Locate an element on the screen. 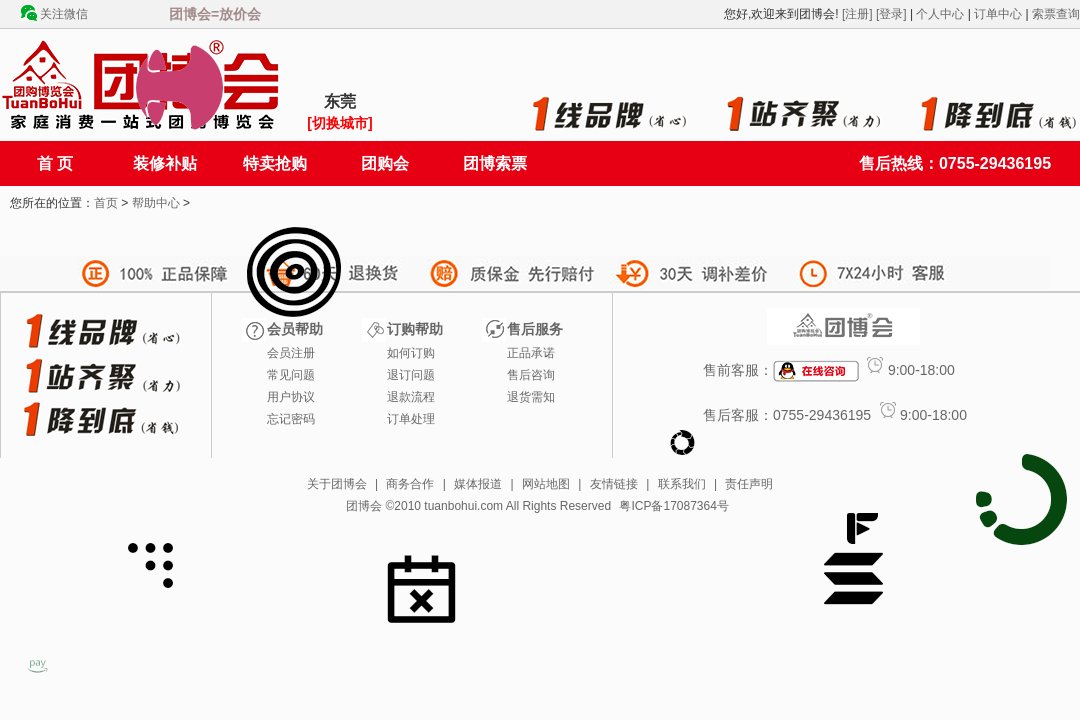 The image size is (1080, 720). havells brand logo is located at coordinates (179, 87).